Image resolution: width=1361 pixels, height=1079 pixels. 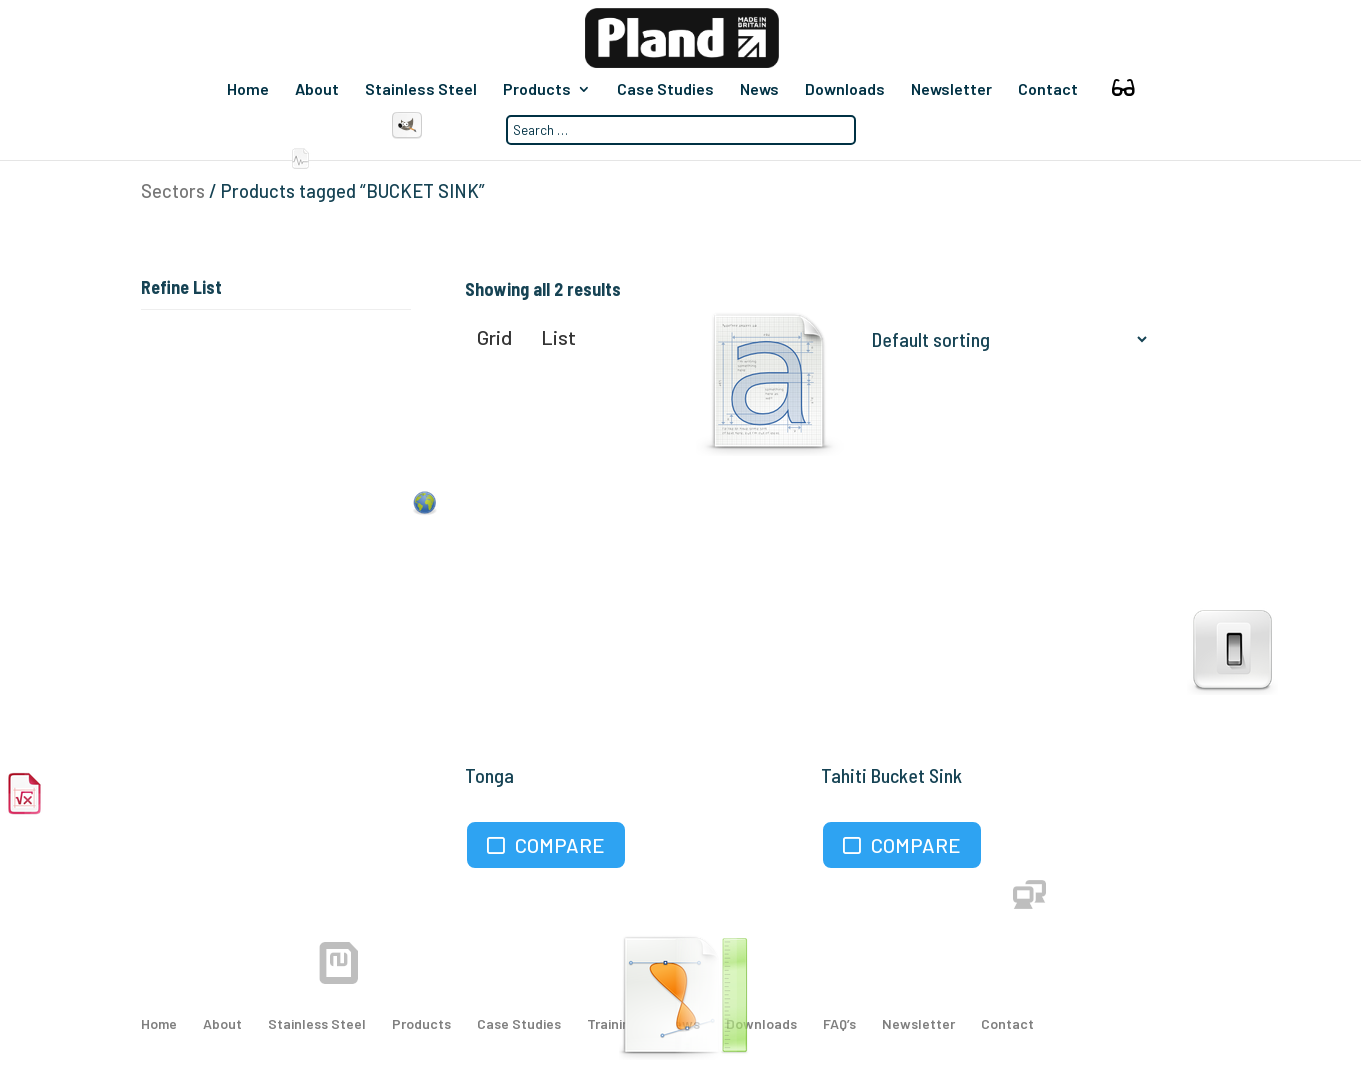 What do you see at coordinates (24, 793) in the screenshot?
I see `libreoffice math formula template file` at bounding box center [24, 793].